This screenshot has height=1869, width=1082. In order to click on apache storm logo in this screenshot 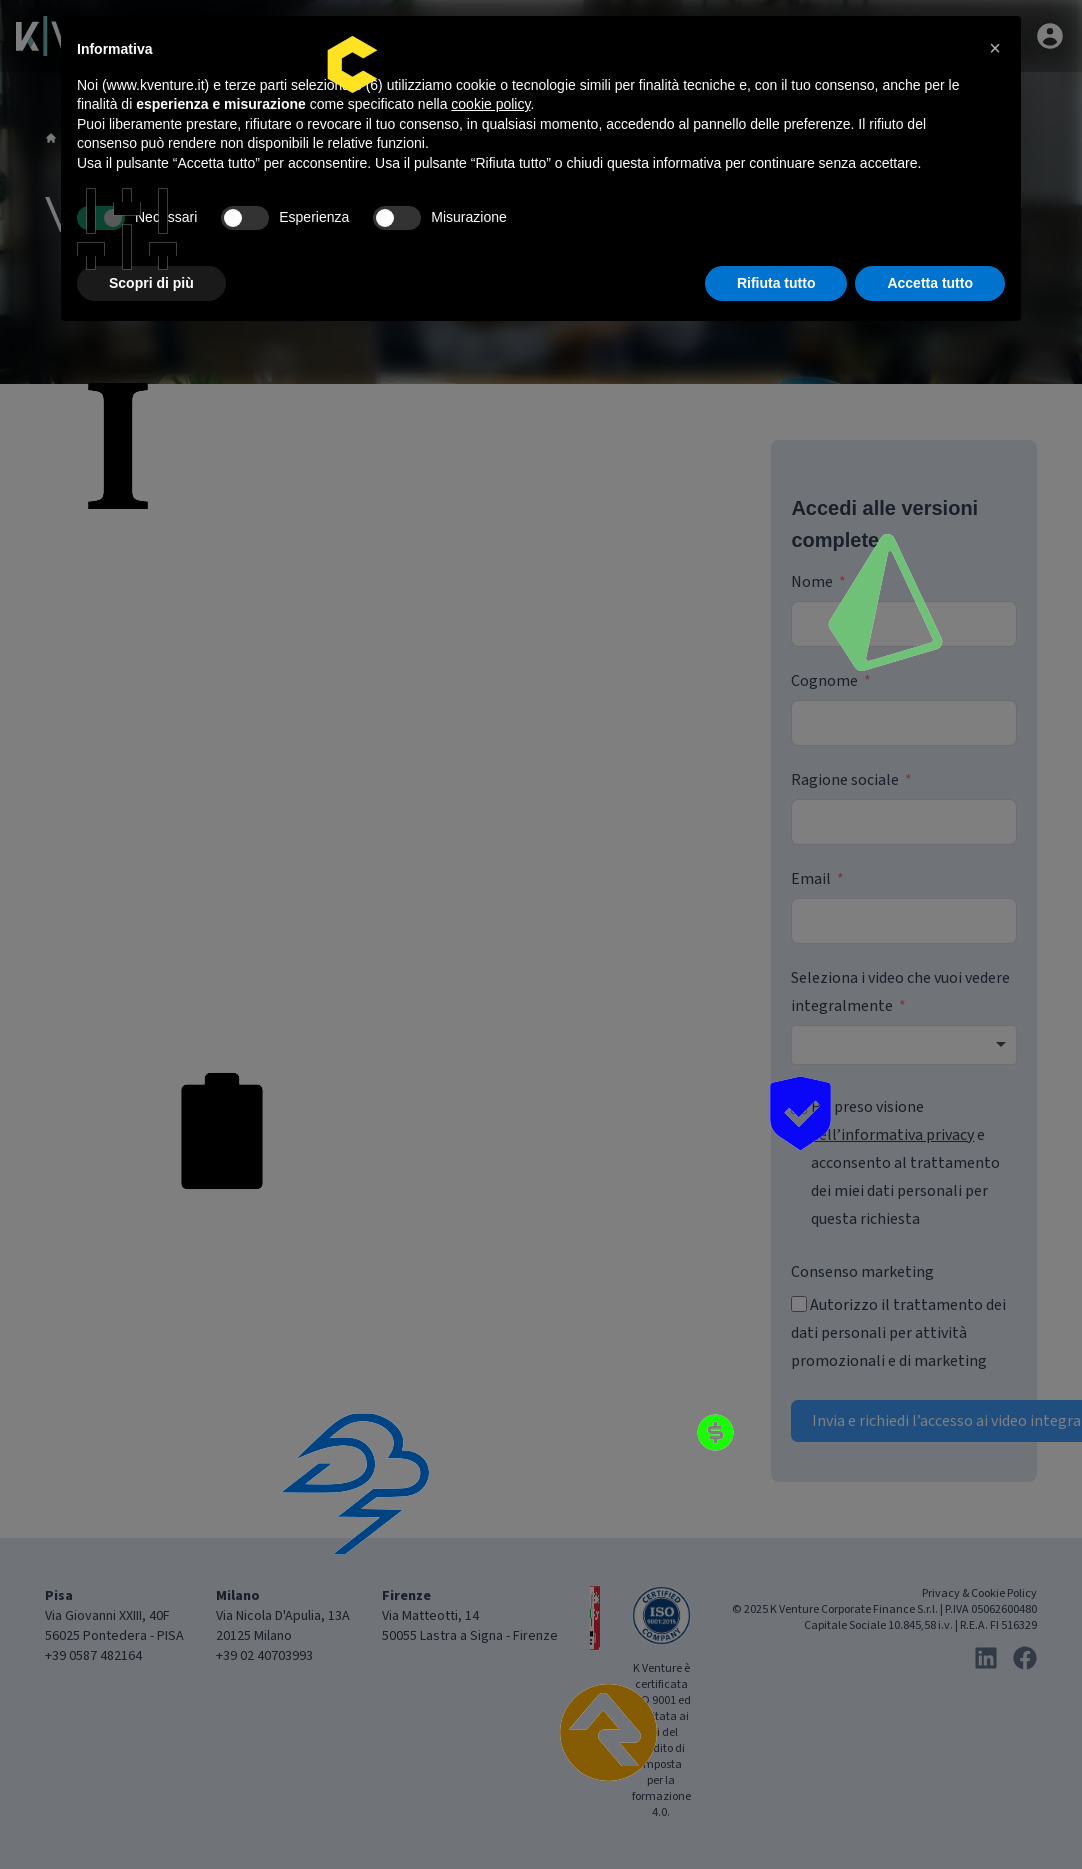, I will do `click(355, 1484)`.